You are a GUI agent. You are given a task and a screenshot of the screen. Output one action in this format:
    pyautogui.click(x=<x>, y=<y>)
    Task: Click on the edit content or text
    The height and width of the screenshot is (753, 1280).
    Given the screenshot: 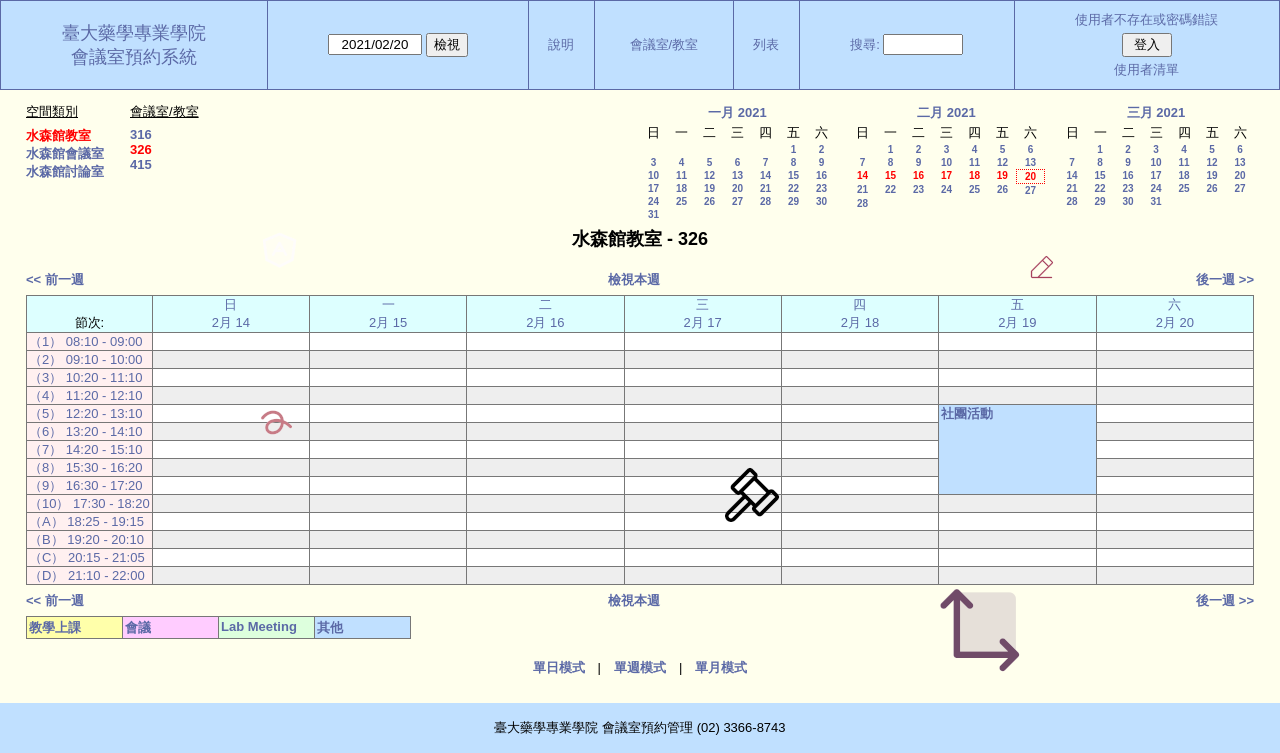 What is the action you would take?
    pyautogui.click(x=1041, y=267)
    